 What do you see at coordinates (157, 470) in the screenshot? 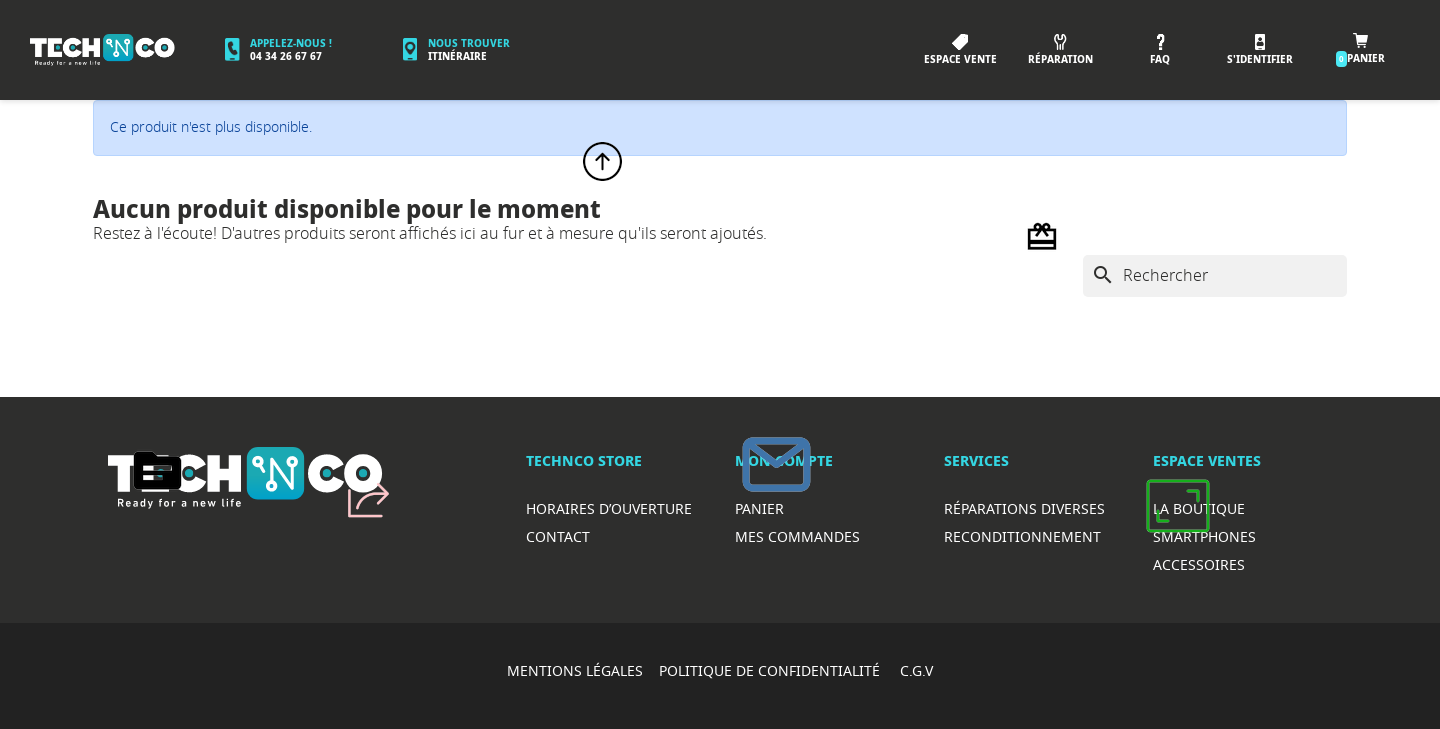
I see `access source files or documents` at bounding box center [157, 470].